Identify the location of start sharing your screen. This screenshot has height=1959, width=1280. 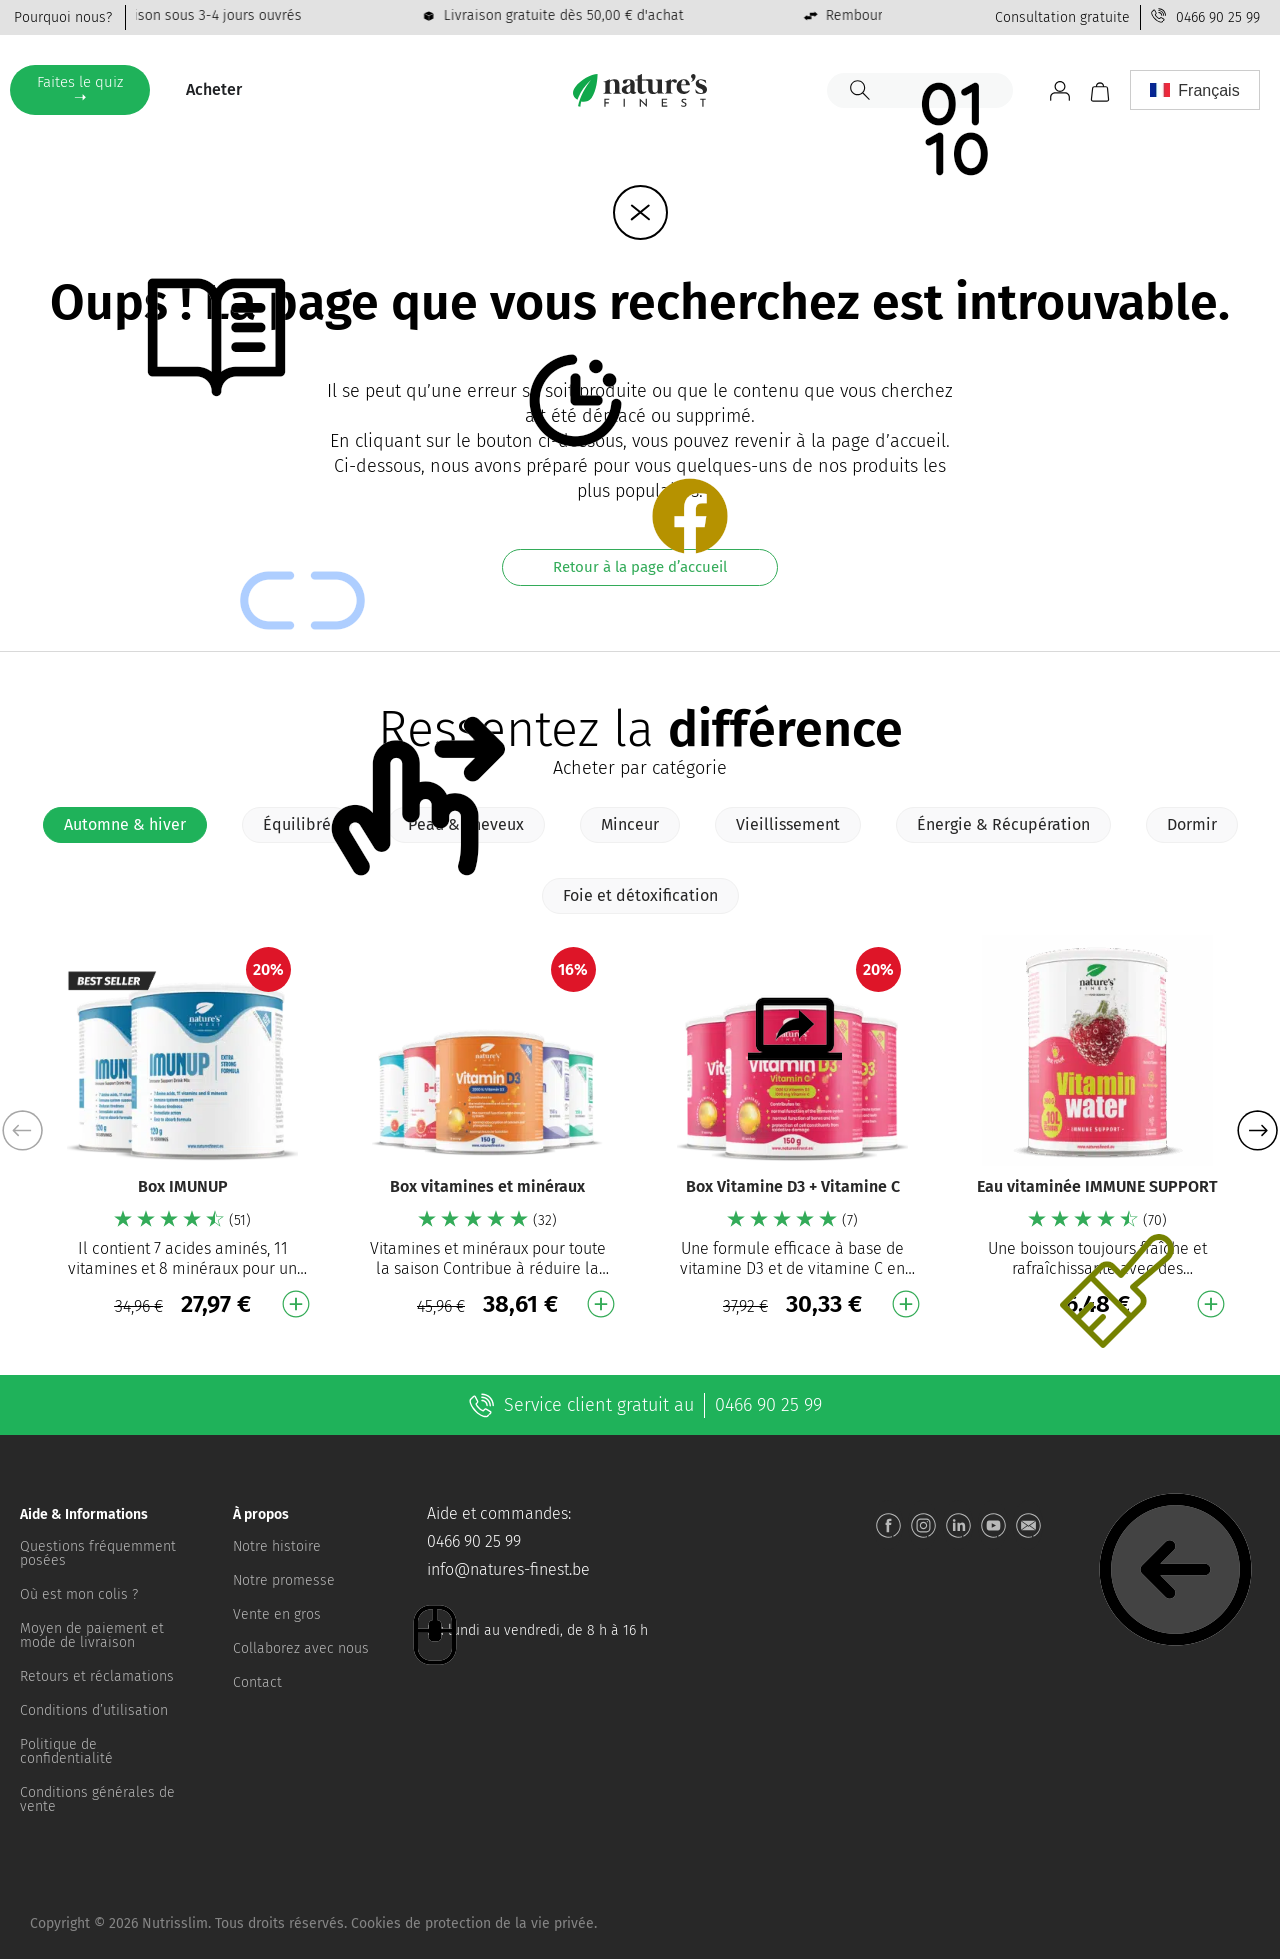
(795, 1029).